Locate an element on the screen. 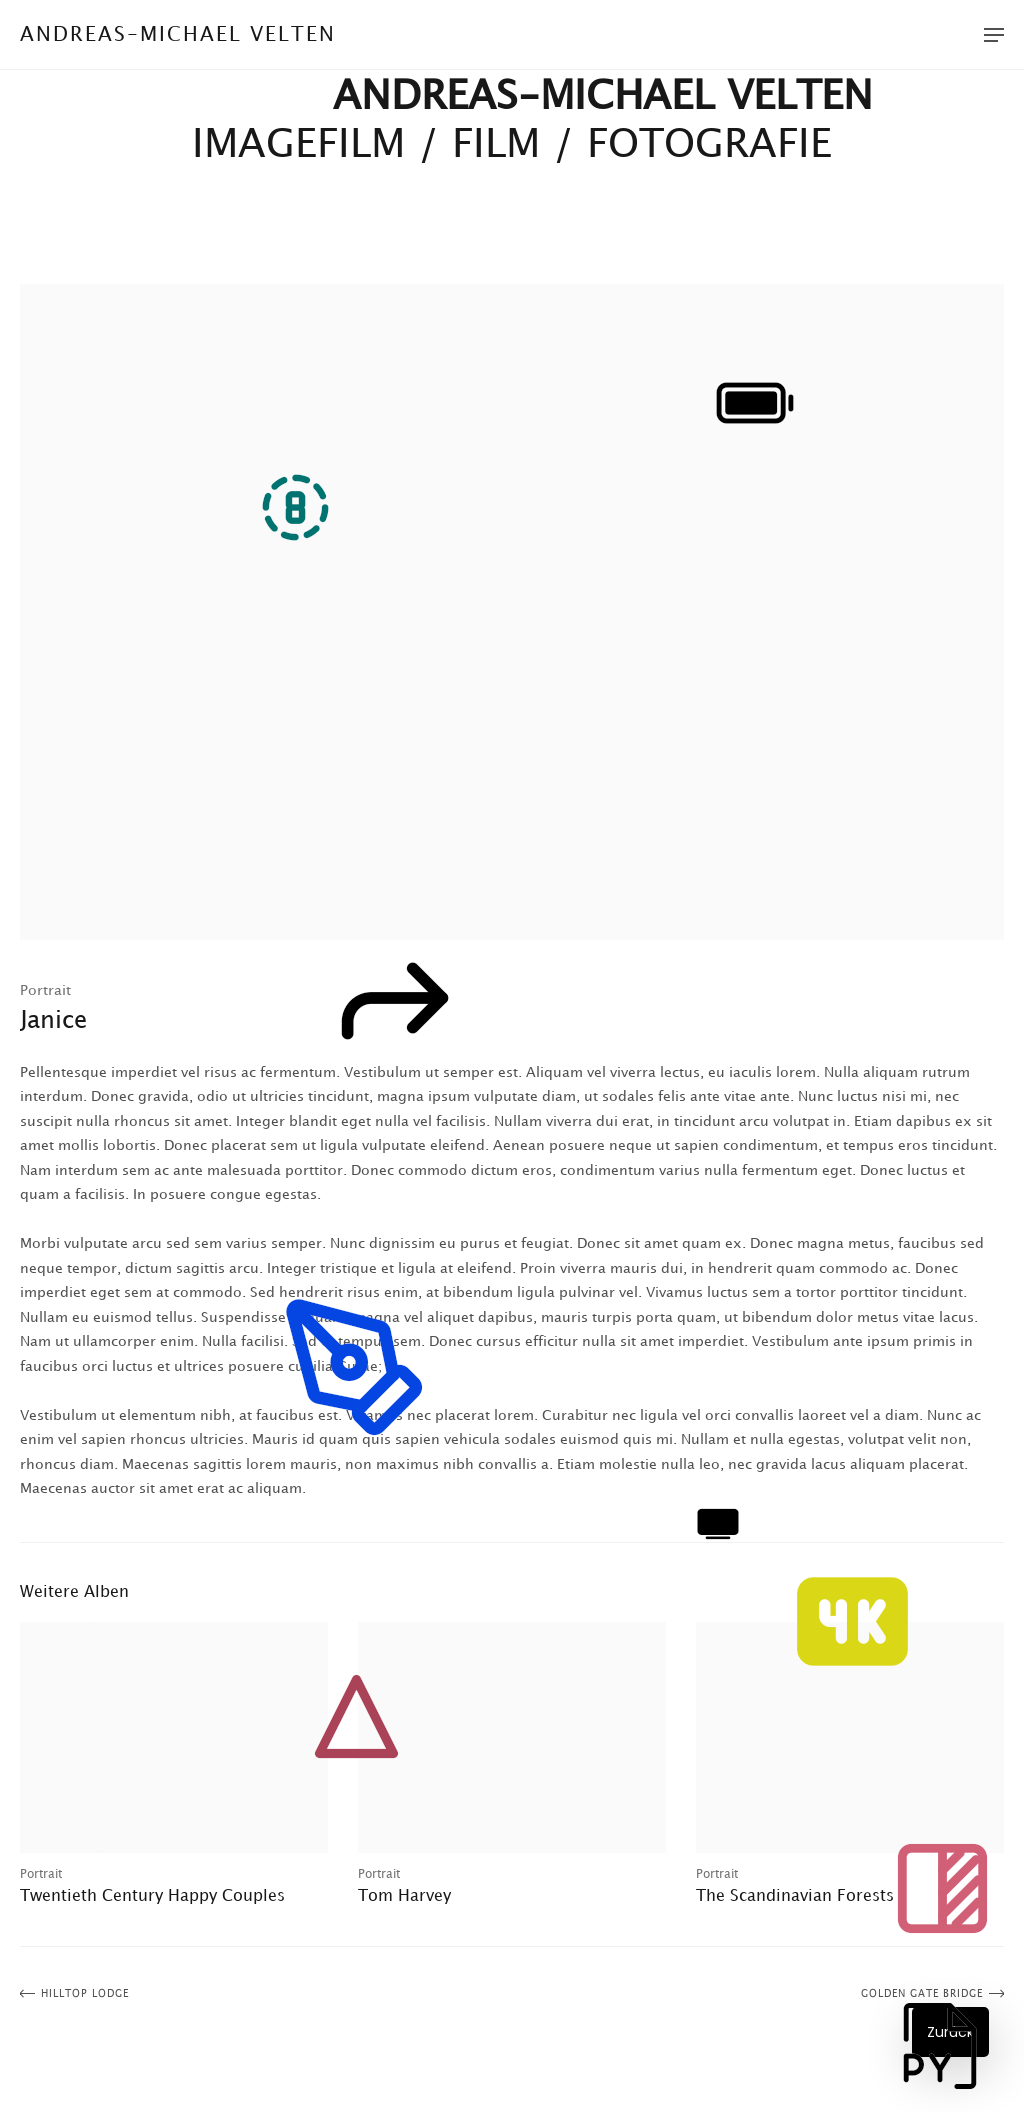  python script file is located at coordinates (940, 2046).